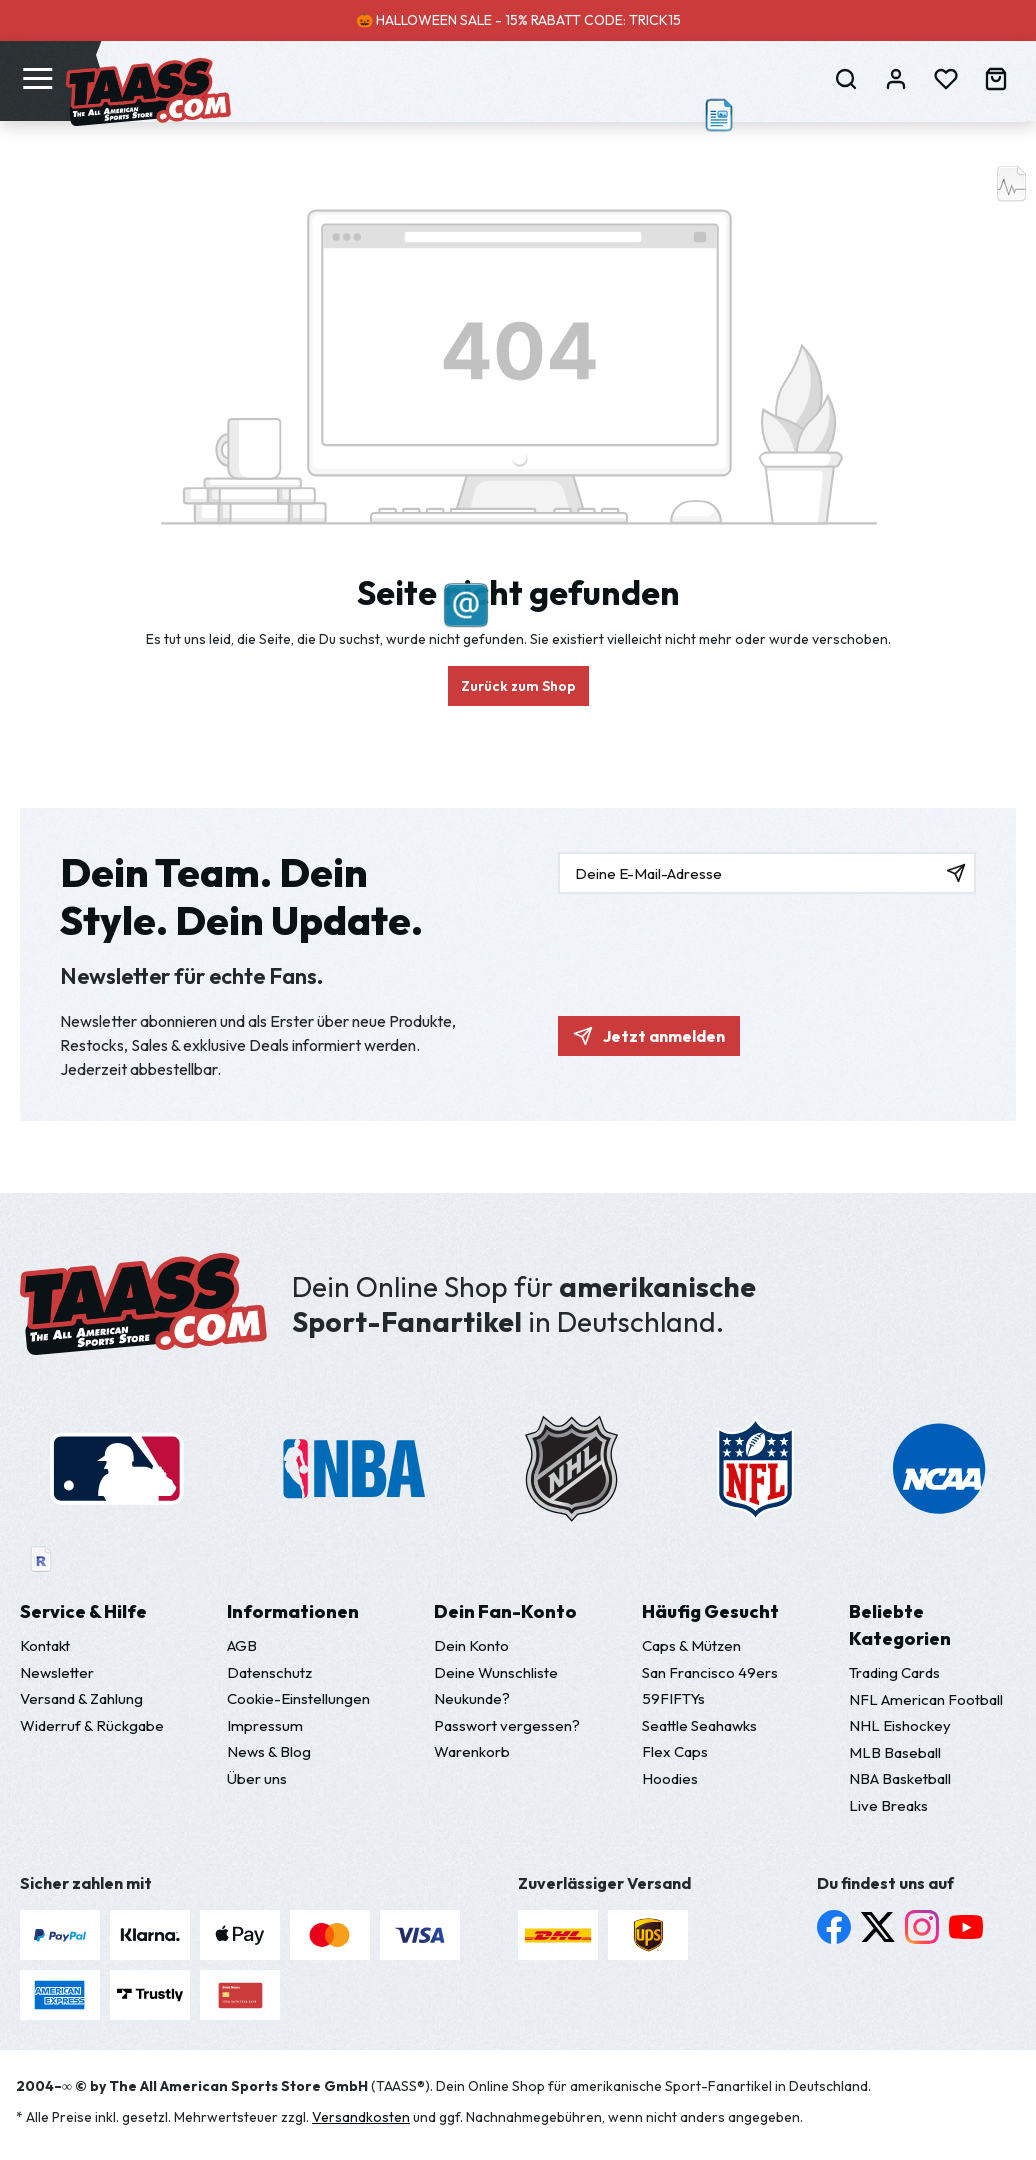 The height and width of the screenshot is (2160, 1036). I want to click on manage connected online accounts, so click(466, 605).